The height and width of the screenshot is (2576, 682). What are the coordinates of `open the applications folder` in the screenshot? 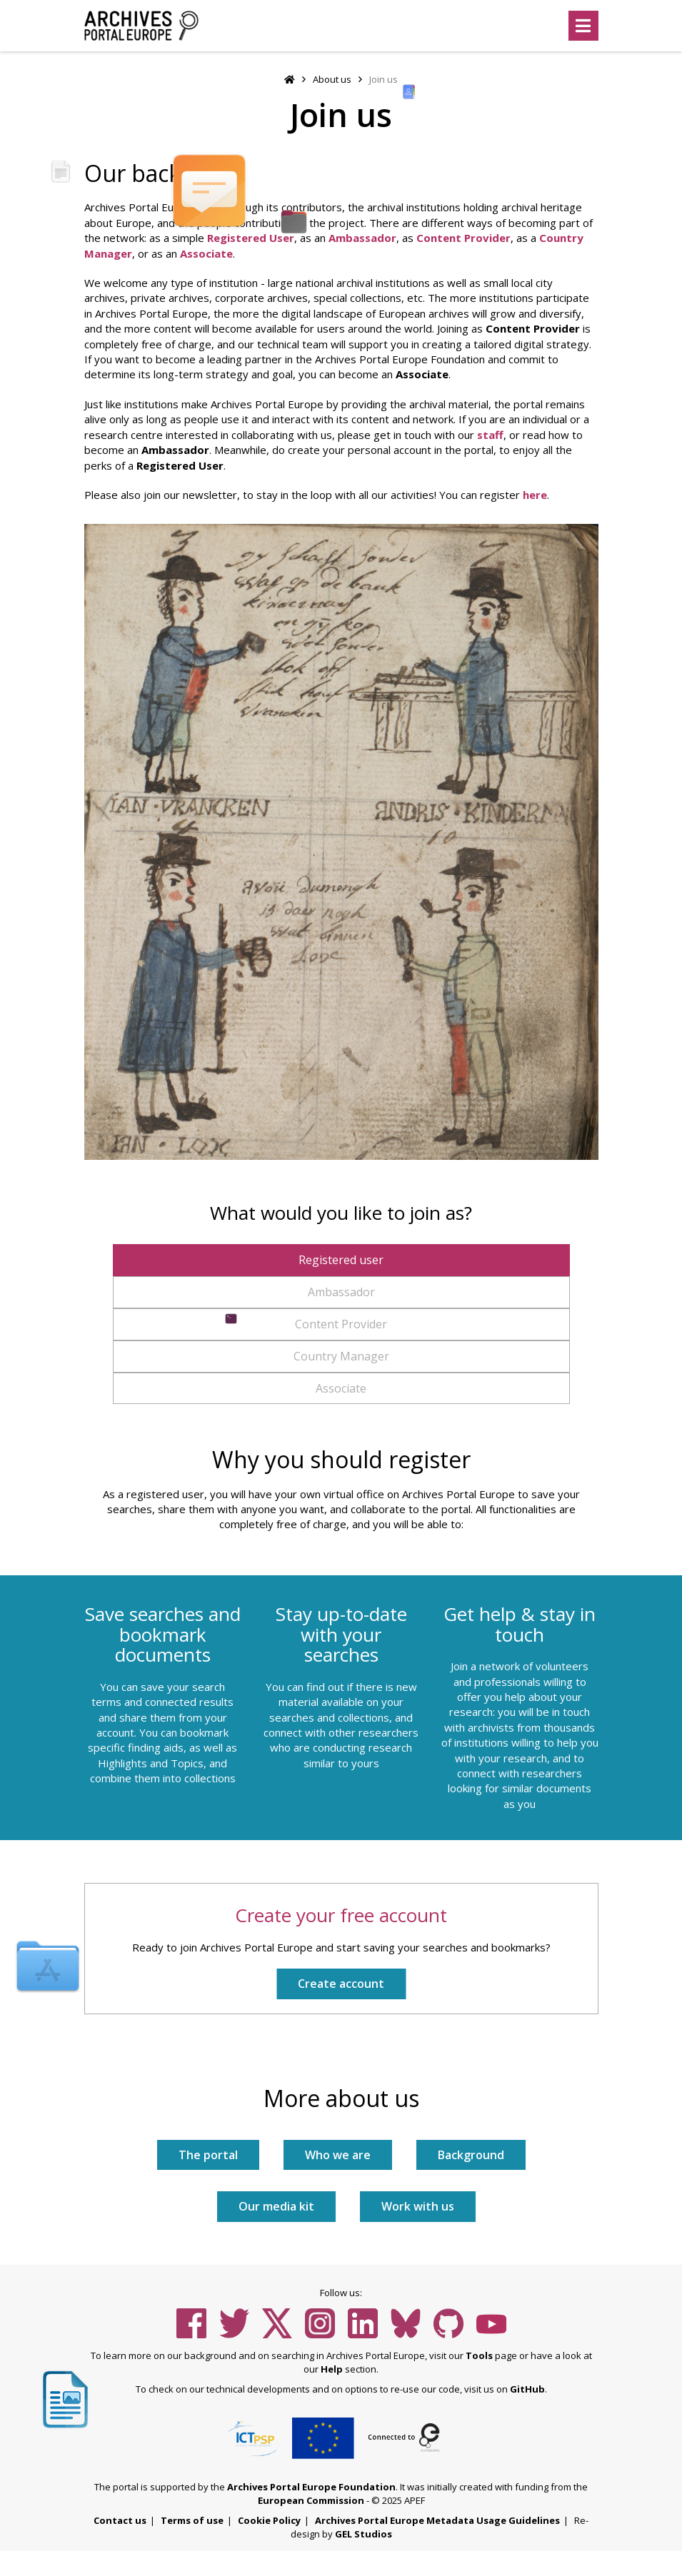 It's located at (48, 1966).